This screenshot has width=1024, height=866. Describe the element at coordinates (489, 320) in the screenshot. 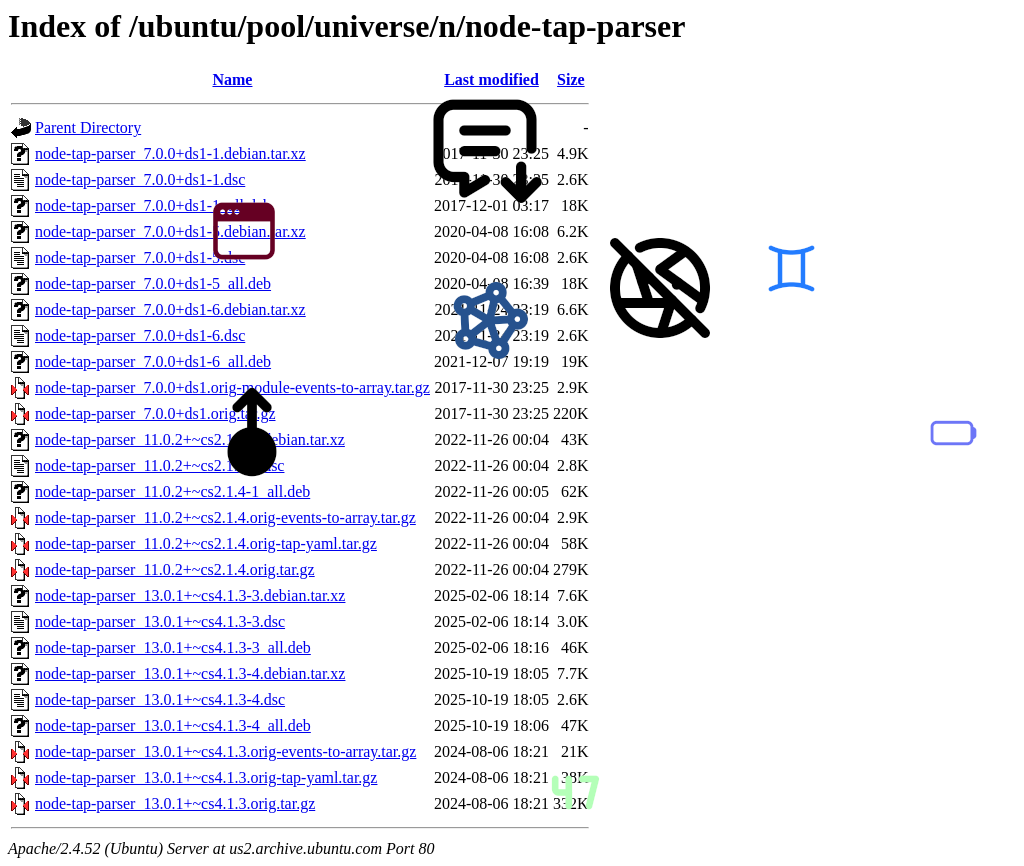

I see `connect to the fediverse network` at that location.